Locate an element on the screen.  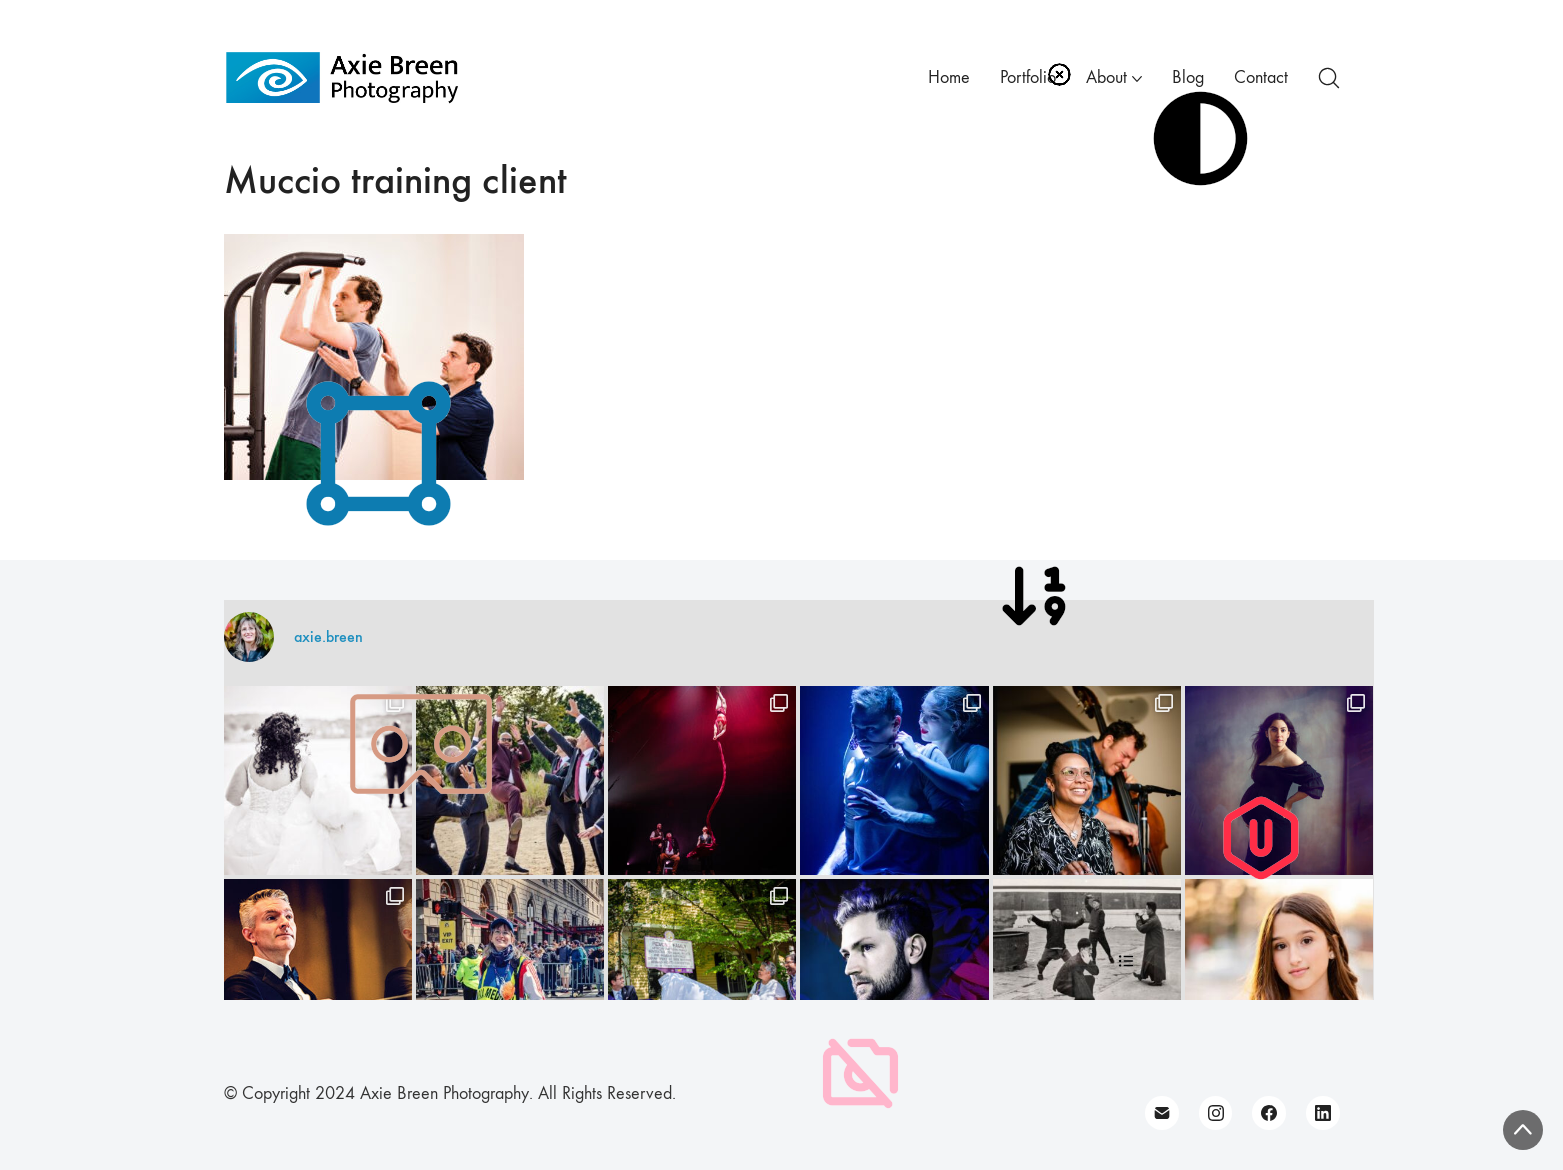
indicates a user or account badge is located at coordinates (1261, 838).